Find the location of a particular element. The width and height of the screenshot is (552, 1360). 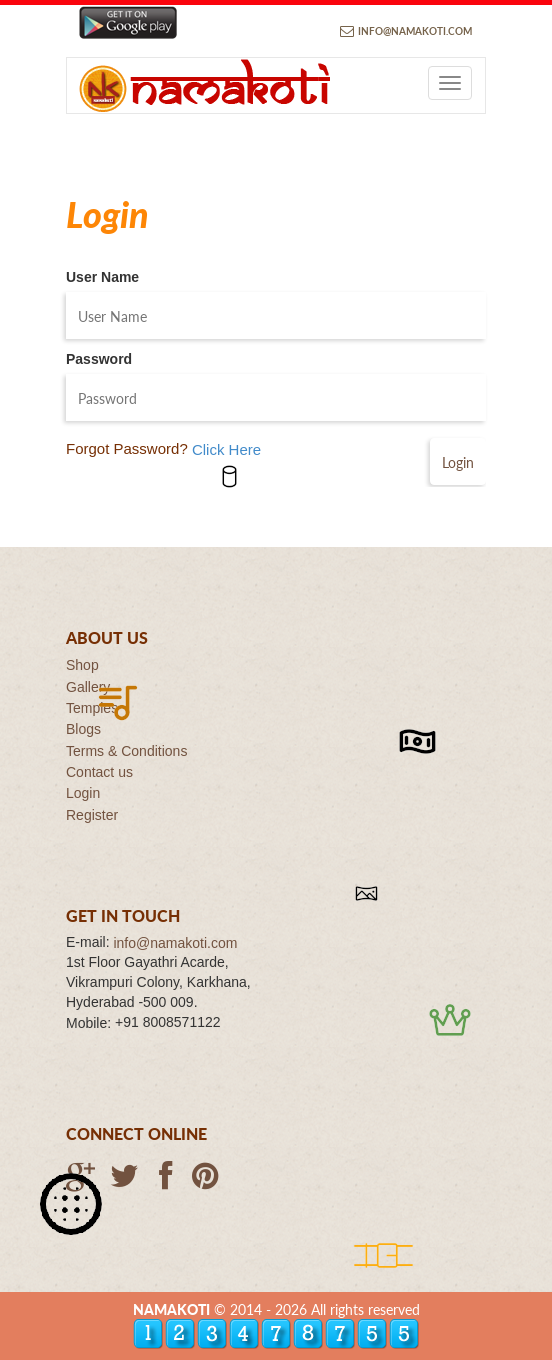

apply circular blur effect to image is located at coordinates (71, 1204).